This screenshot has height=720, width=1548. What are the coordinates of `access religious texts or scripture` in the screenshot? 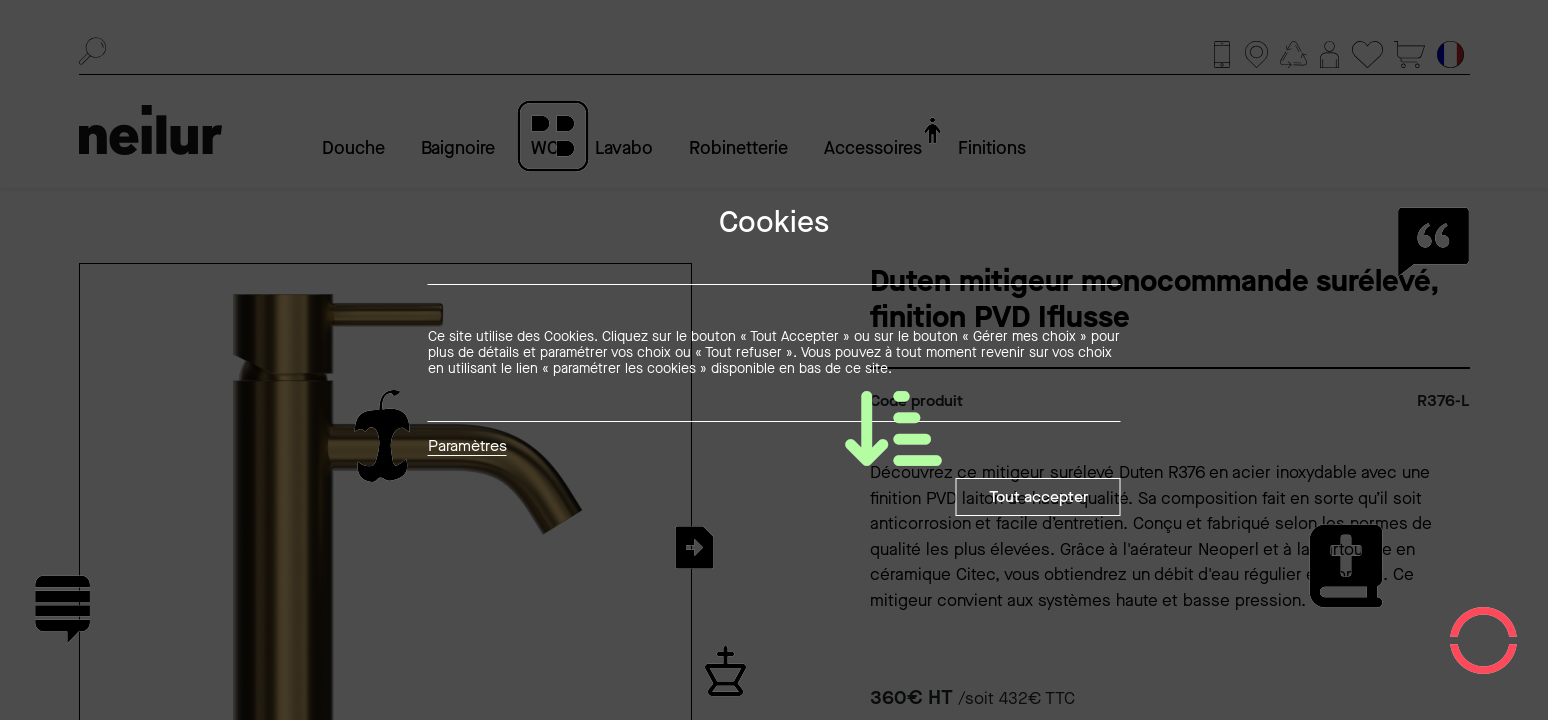 It's located at (1346, 566).